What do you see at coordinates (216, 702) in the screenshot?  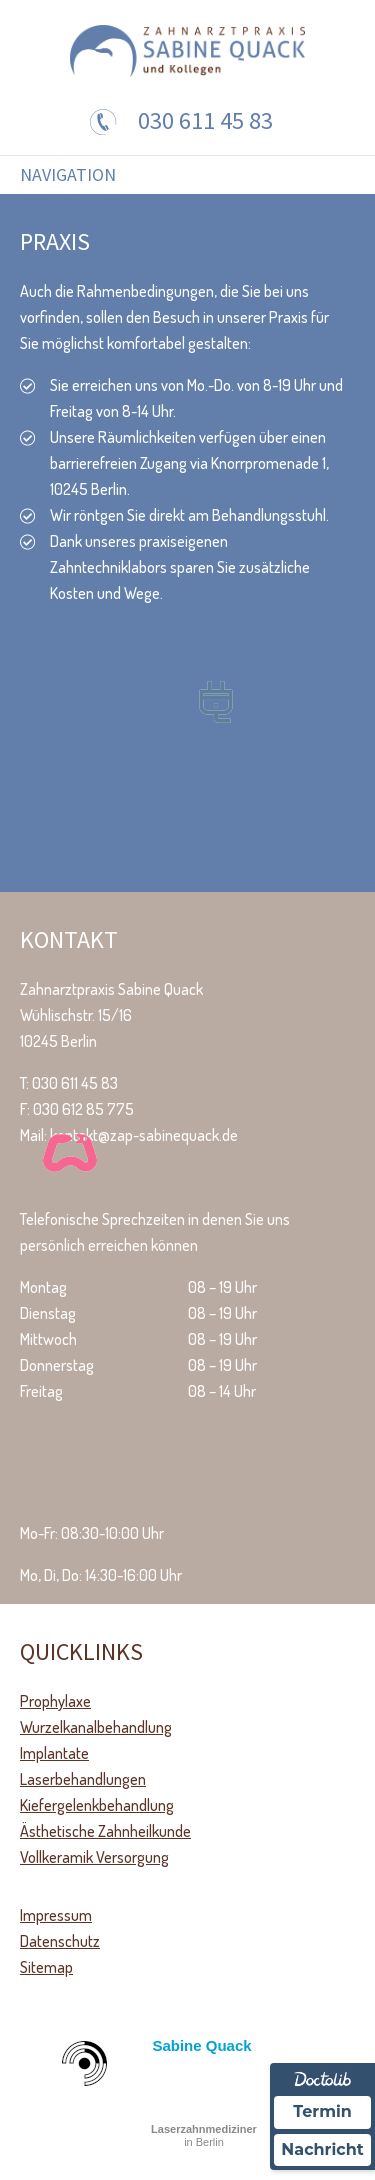 I see `connect to a power source` at bounding box center [216, 702].